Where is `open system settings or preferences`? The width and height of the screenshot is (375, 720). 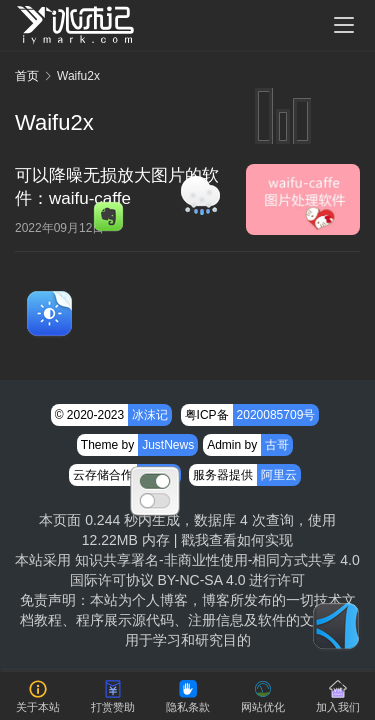 open system settings or preferences is located at coordinates (155, 491).